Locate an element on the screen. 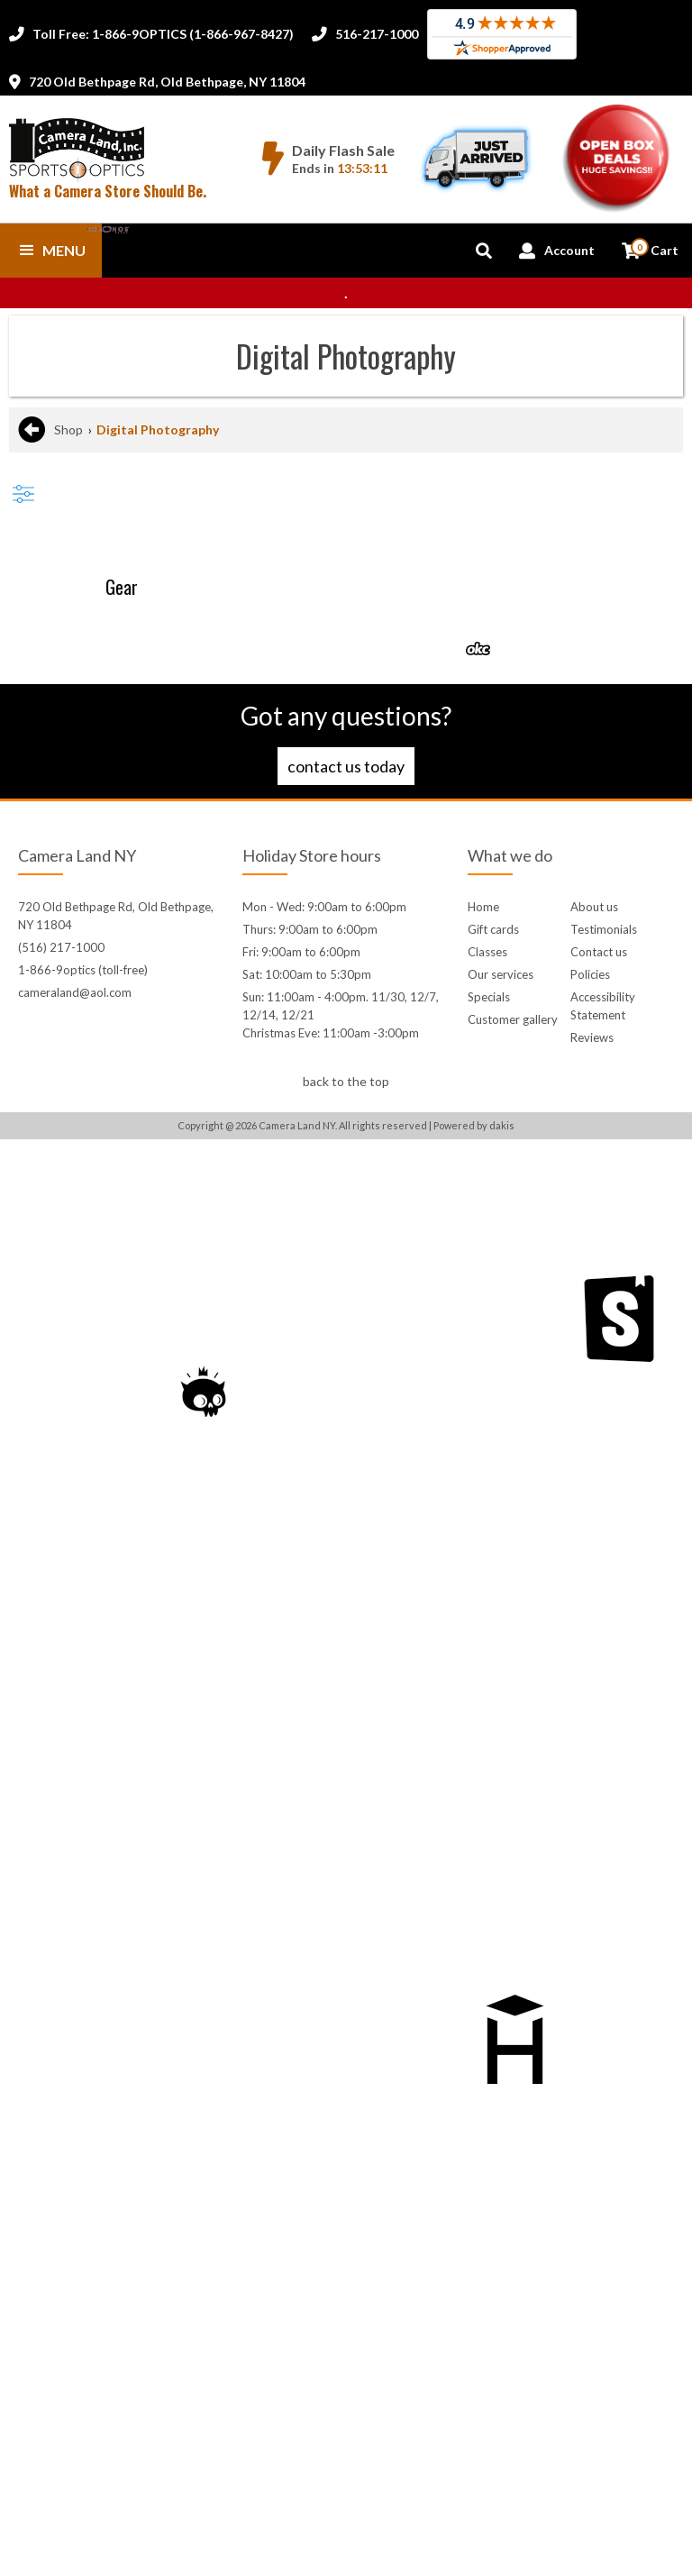 The width and height of the screenshot is (692, 2576). visit the Hexlet learning platform is located at coordinates (514, 2039).